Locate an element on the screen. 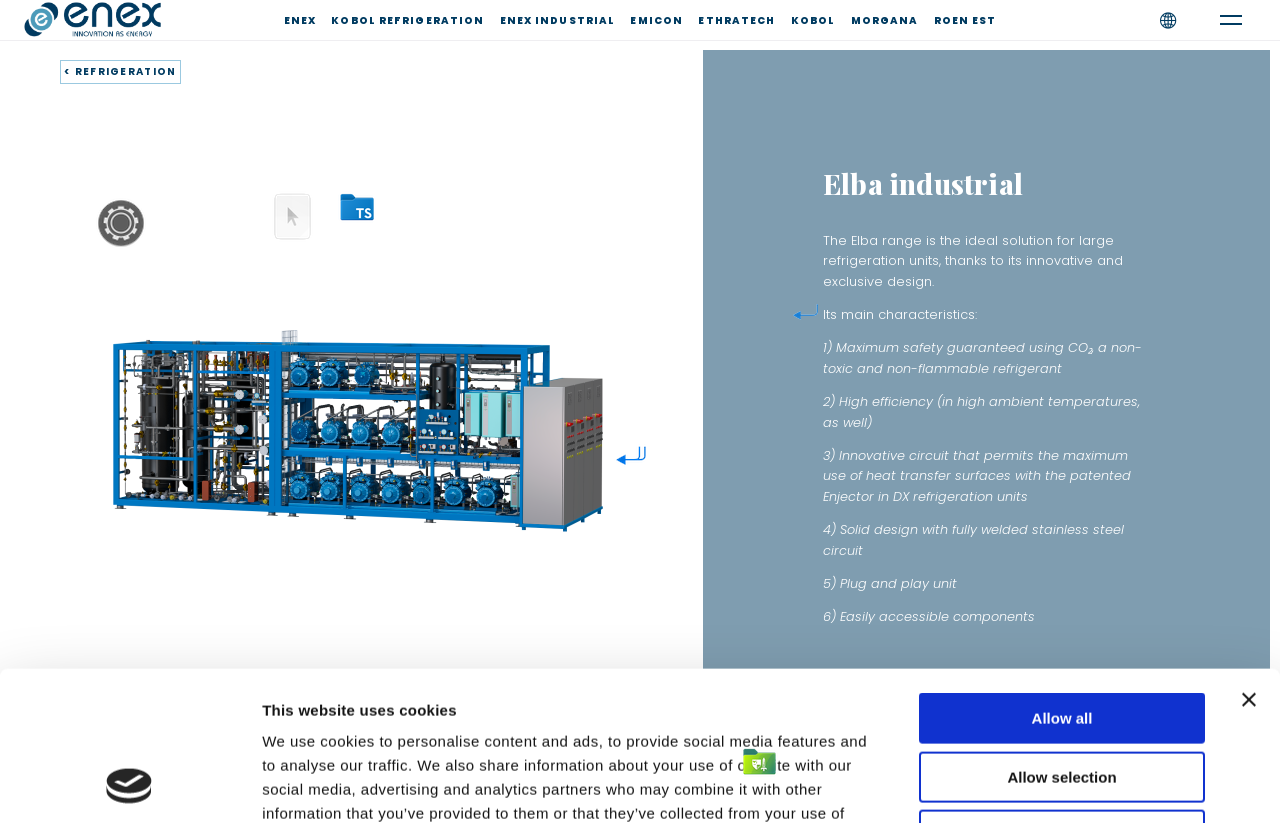  open game development projects folder is located at coordinates (759, 762).